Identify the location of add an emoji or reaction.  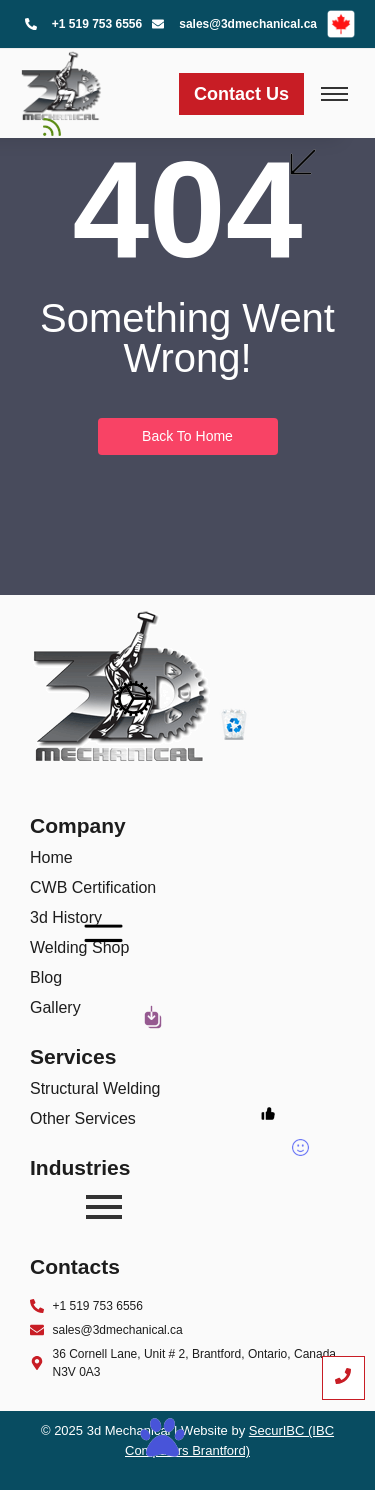
(300, 1147).